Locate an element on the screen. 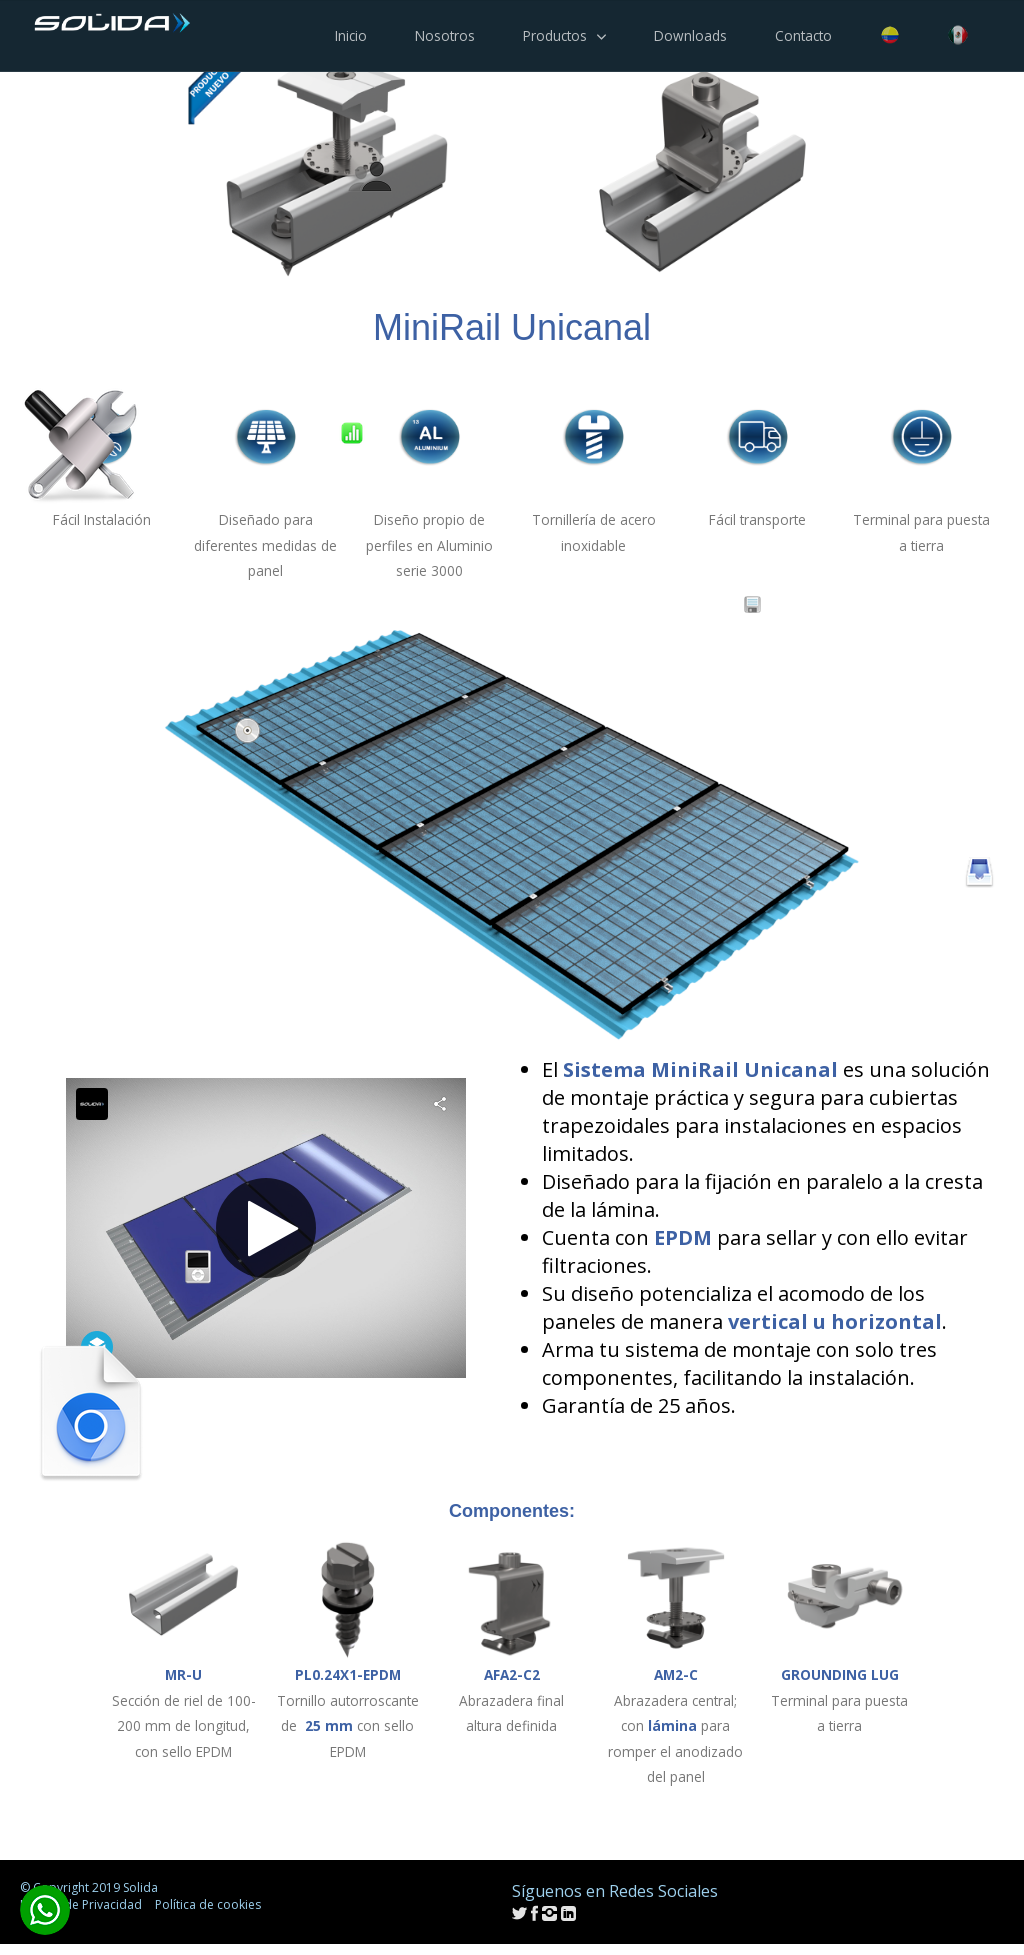  open Numbers spreadsheet app is located at coordinates (352, 433).